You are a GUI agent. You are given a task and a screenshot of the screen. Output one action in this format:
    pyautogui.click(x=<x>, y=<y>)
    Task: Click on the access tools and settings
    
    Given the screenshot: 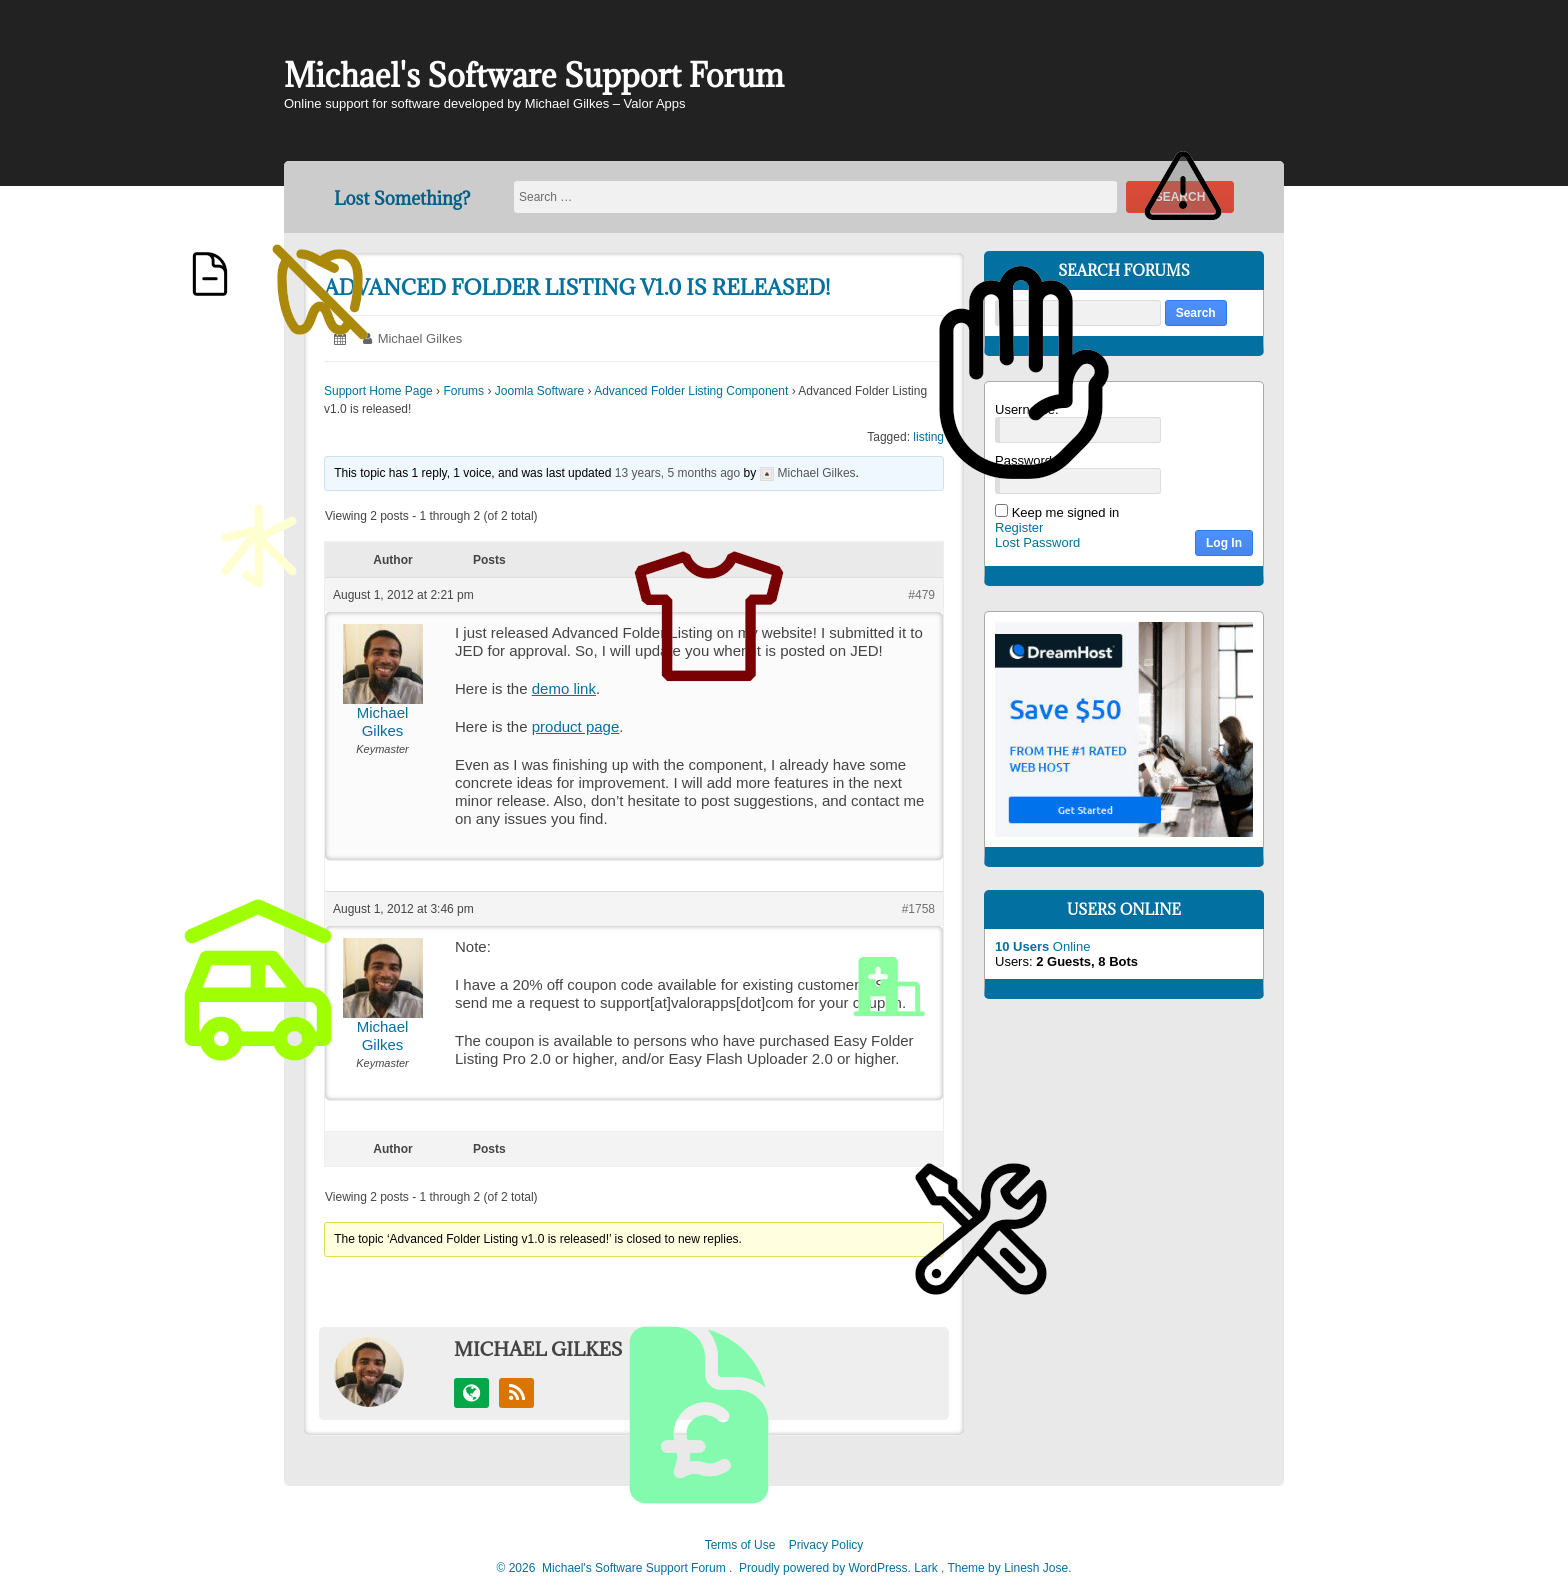 What is the action you would take?
    pyautogui.click(x=981, y=1229)
    